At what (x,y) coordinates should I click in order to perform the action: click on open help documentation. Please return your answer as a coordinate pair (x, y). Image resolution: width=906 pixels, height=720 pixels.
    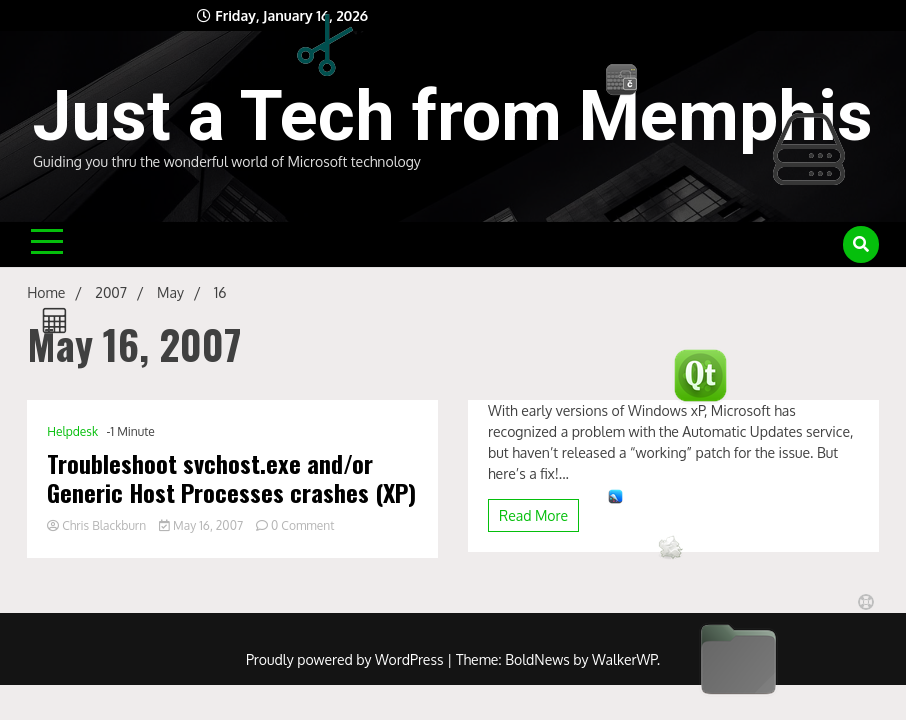
    Looking at the image, I should click on (866, 602).